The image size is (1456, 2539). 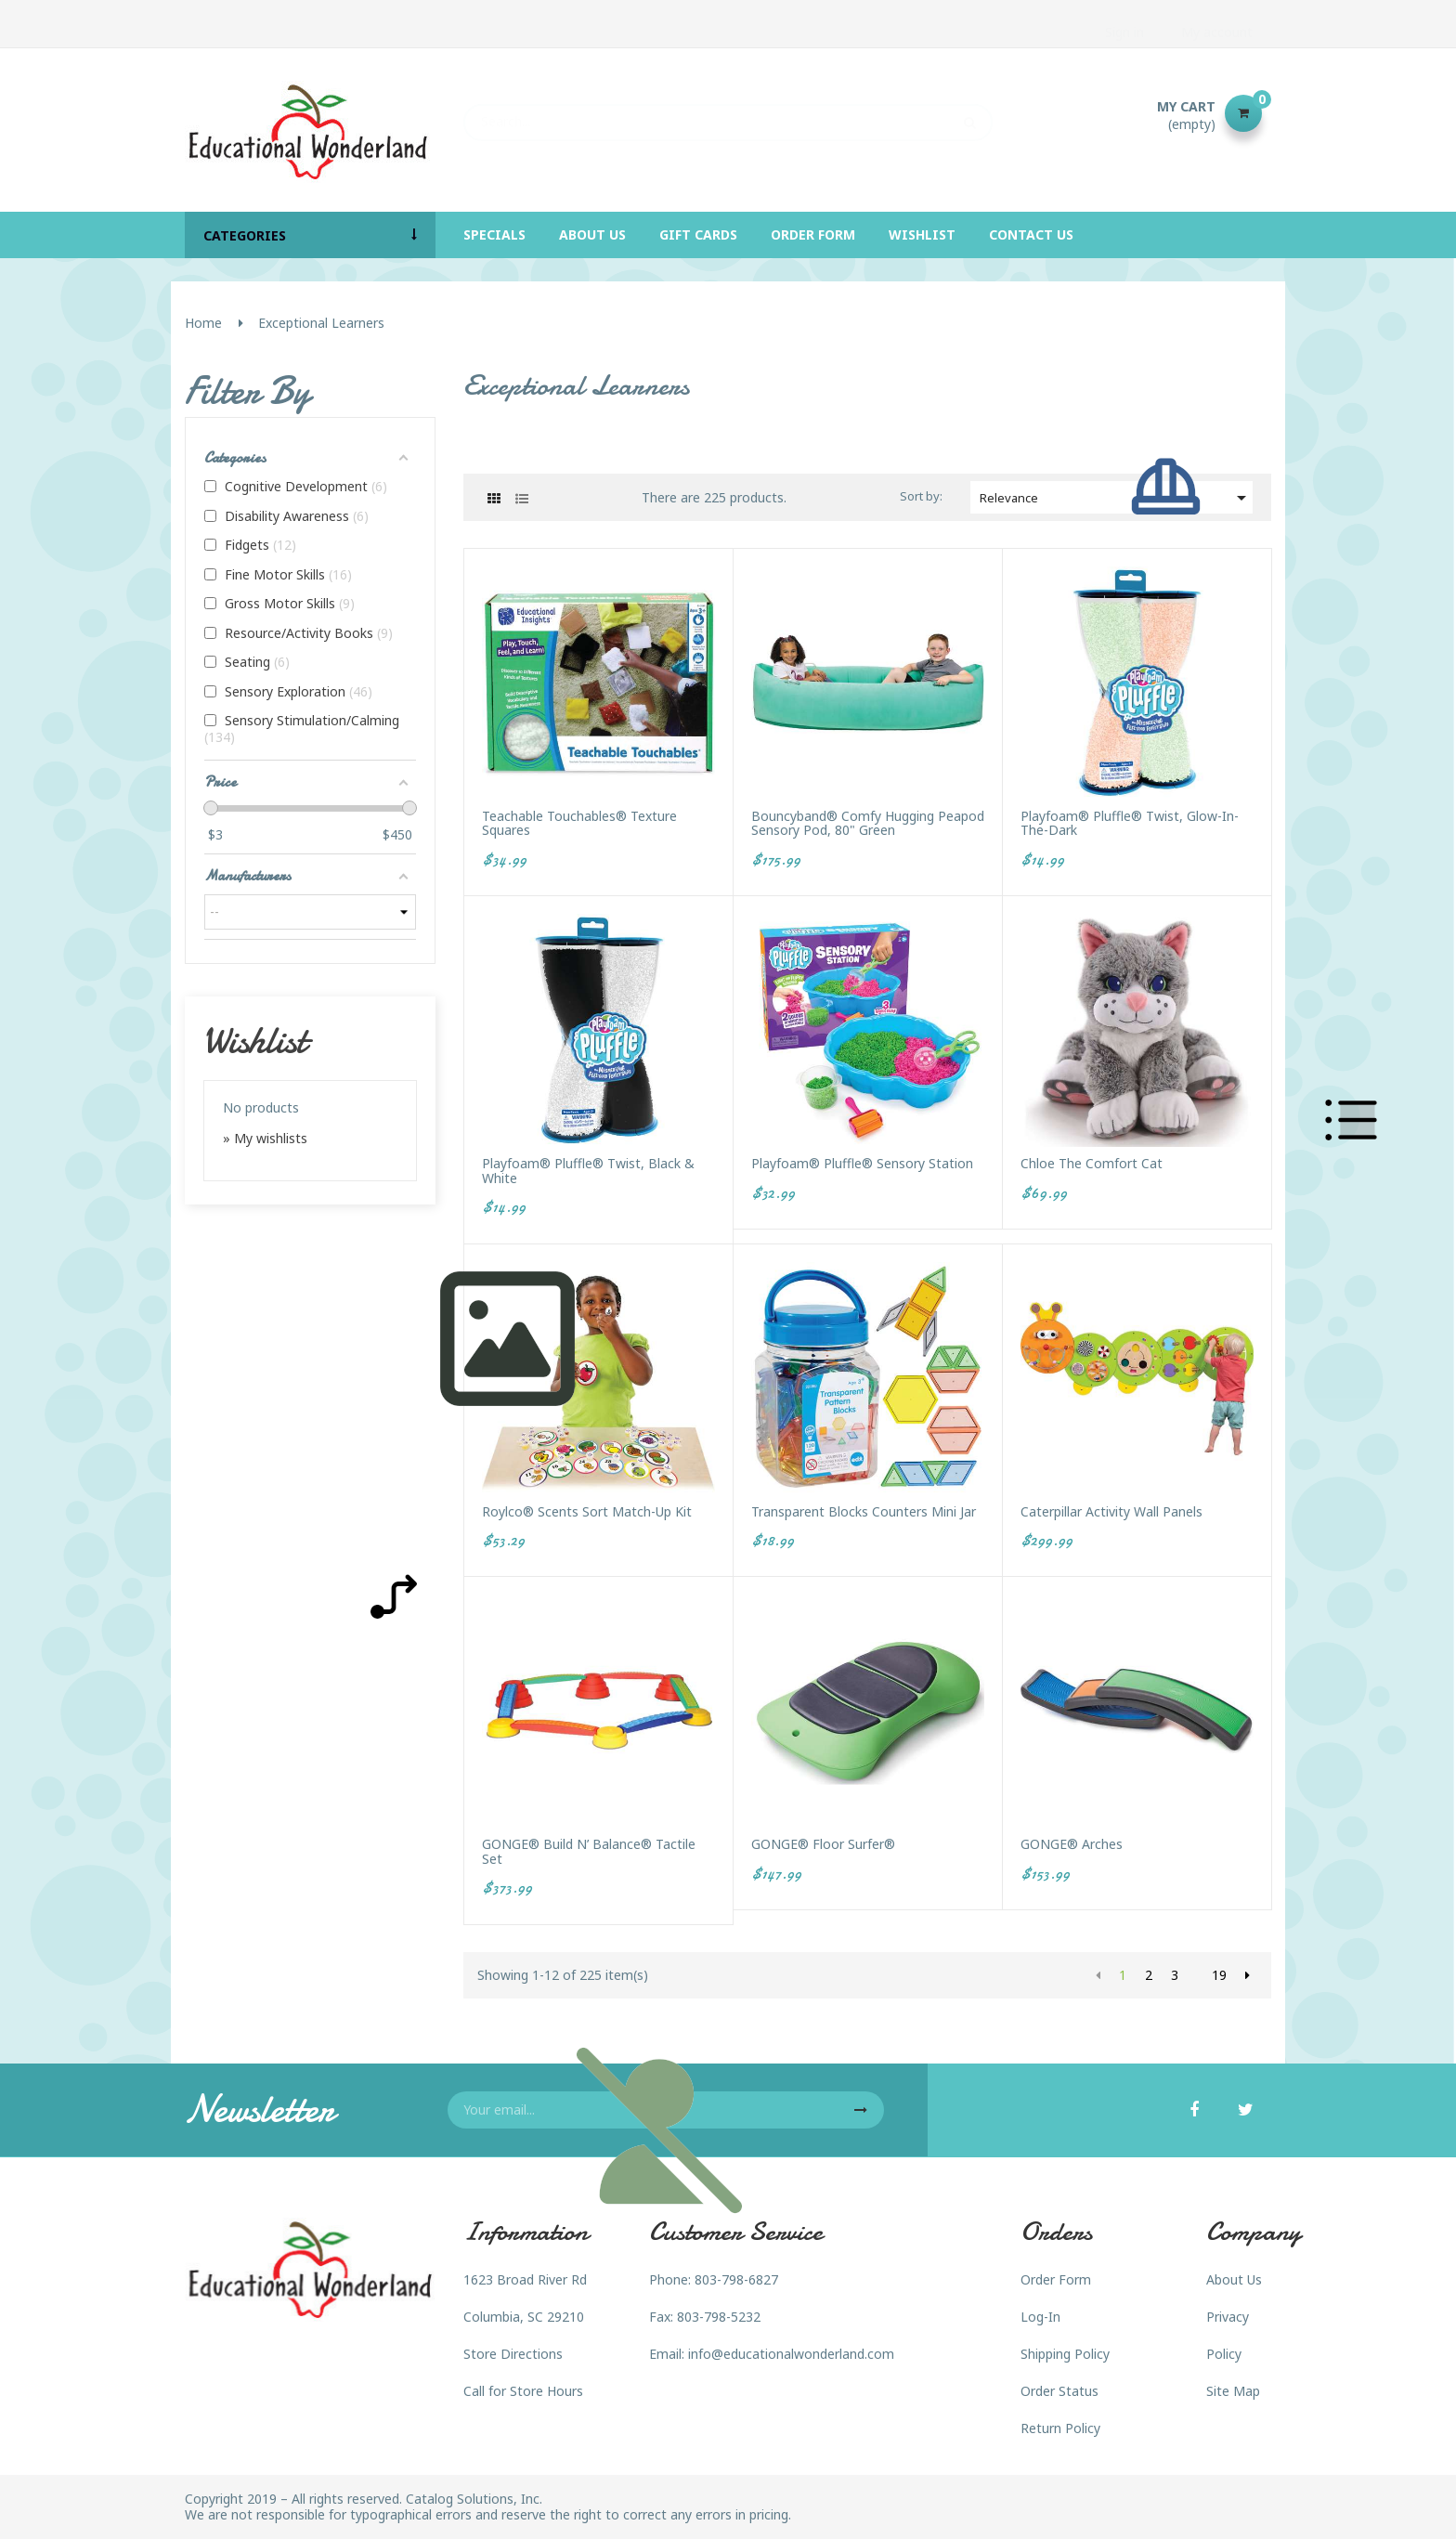 I want to click on follow a guided path or tutorial, so click(x=394, y=1595).